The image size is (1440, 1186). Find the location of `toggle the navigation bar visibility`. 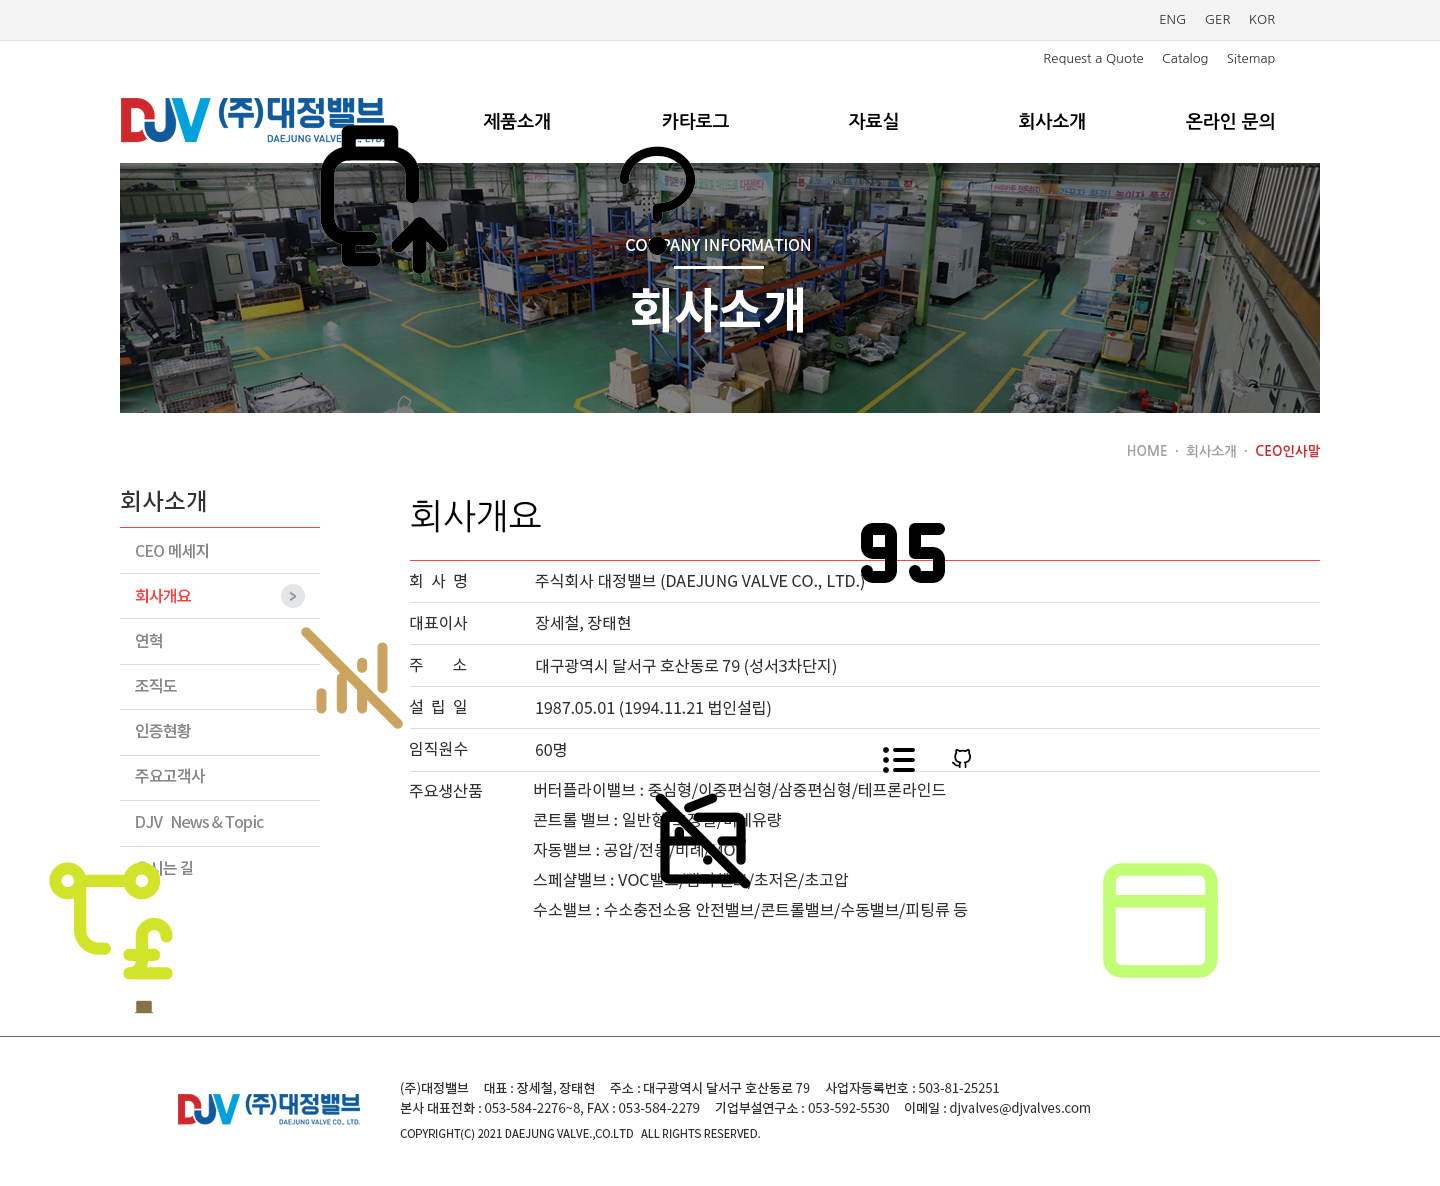

toggle the navigation bar visibility is located at coordinates (1160, 920).